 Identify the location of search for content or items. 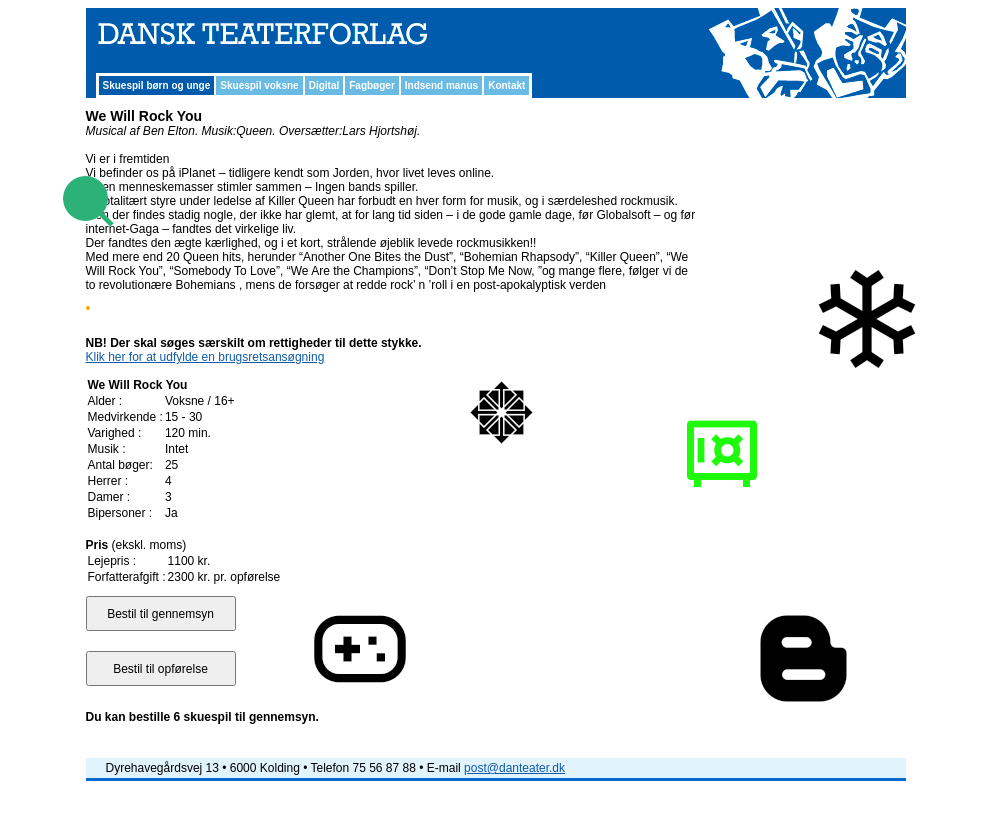
(88, 201).